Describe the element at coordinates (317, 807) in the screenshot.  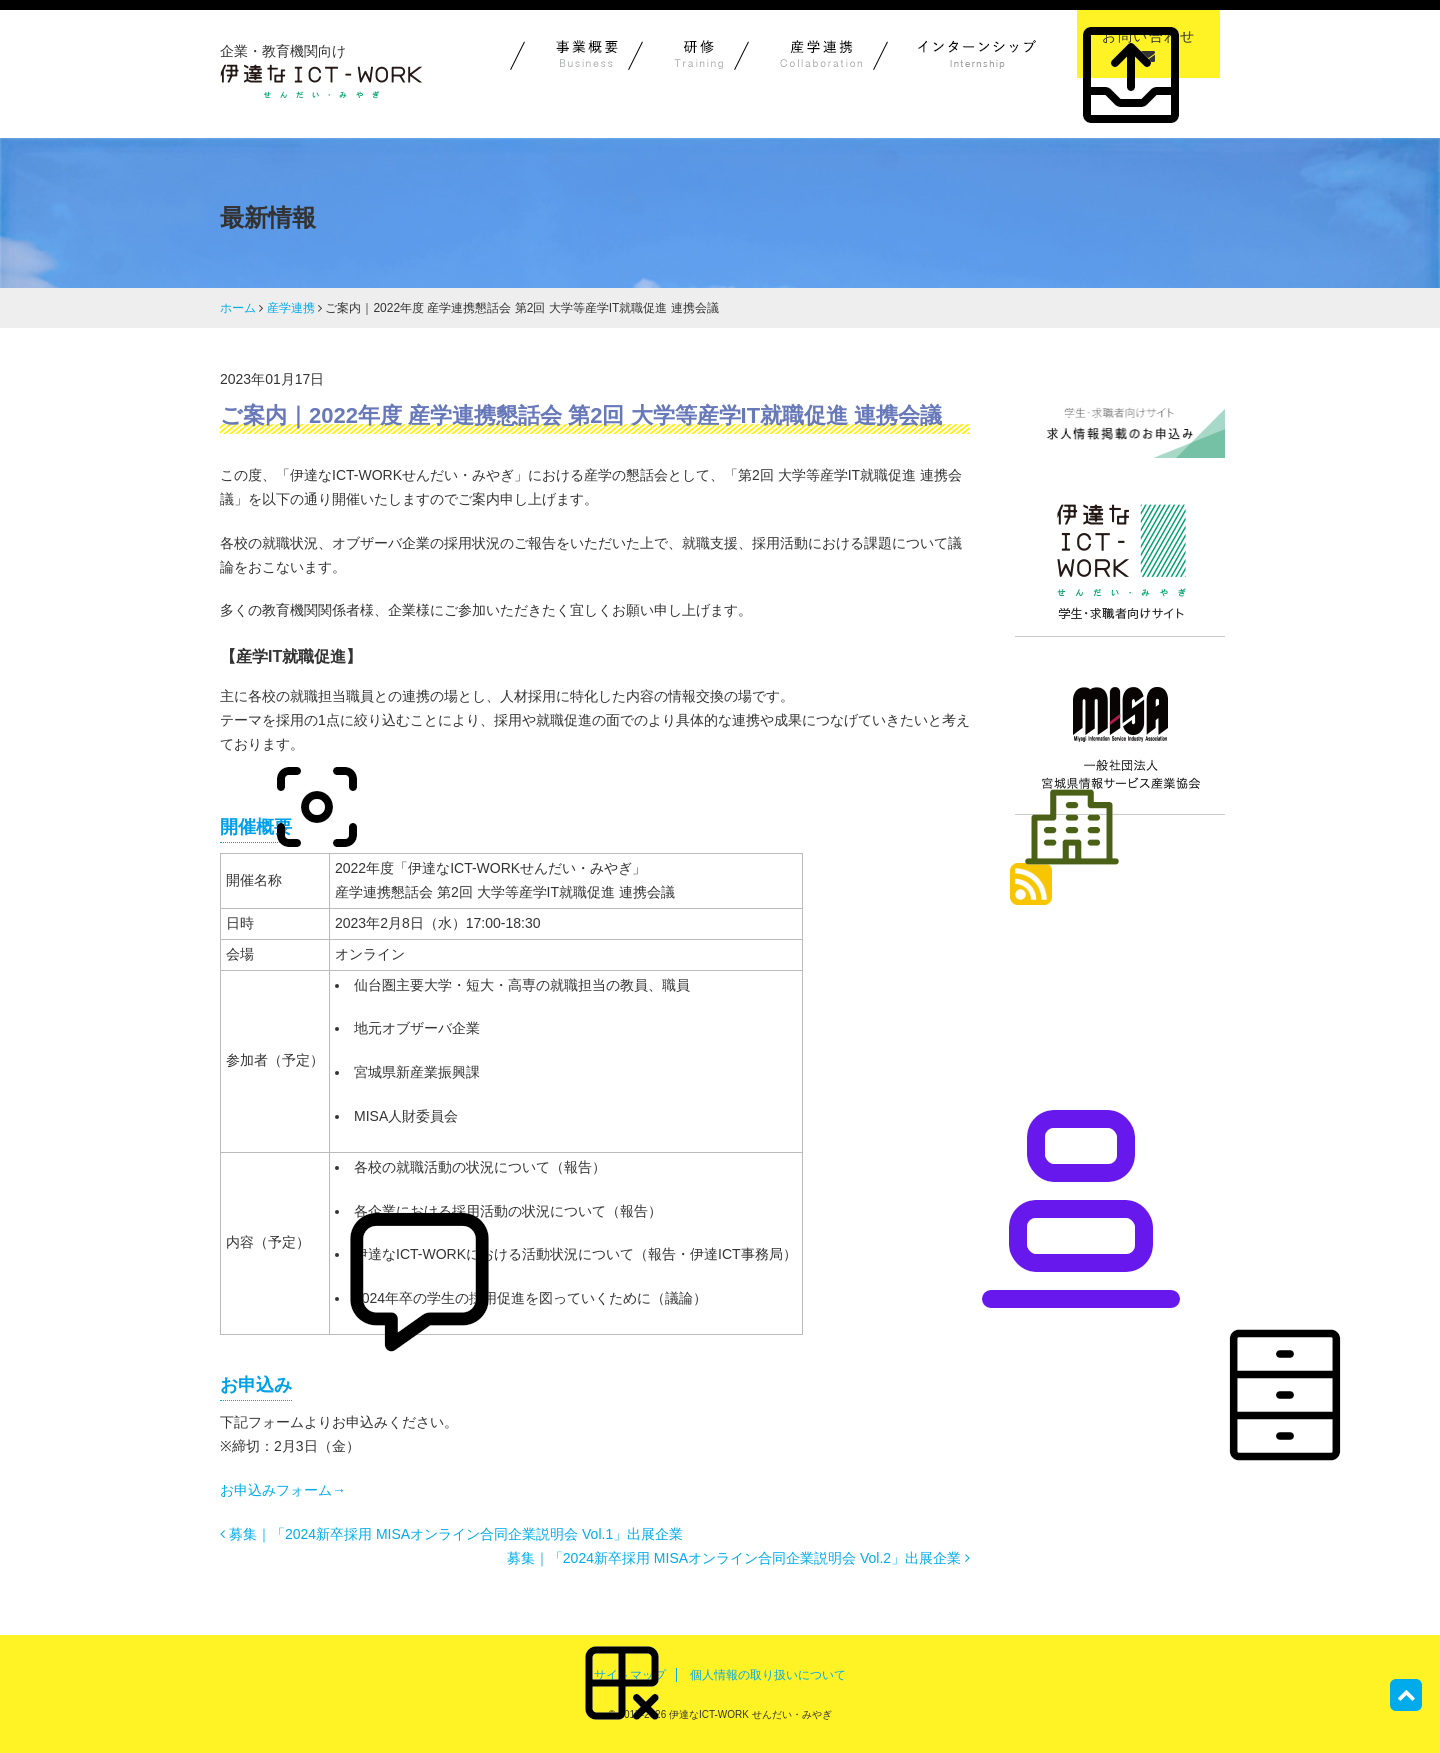
I see `focus on a specific area or element` at that location.